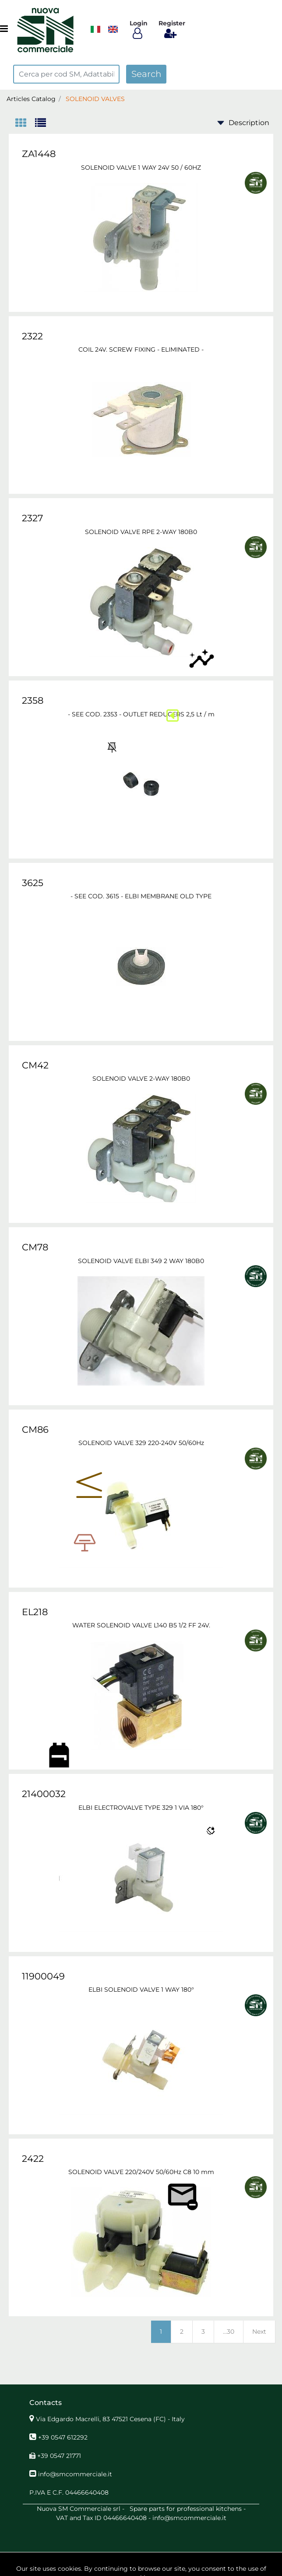 The image size is (282, 2576). I want to click on access presentation mode, so click(85, 1543).